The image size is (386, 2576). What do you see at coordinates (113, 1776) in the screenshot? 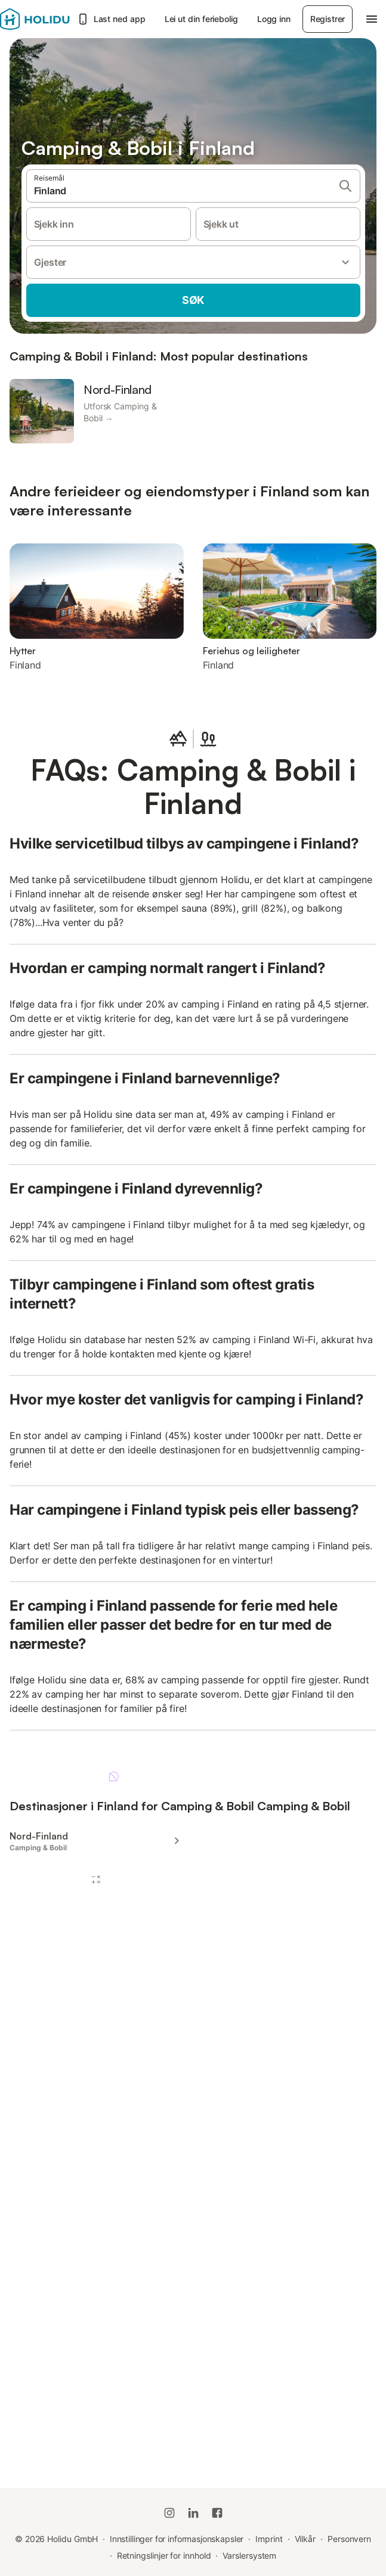
I see `mute or disable chat notifications` at bounding box center [113, 1776].